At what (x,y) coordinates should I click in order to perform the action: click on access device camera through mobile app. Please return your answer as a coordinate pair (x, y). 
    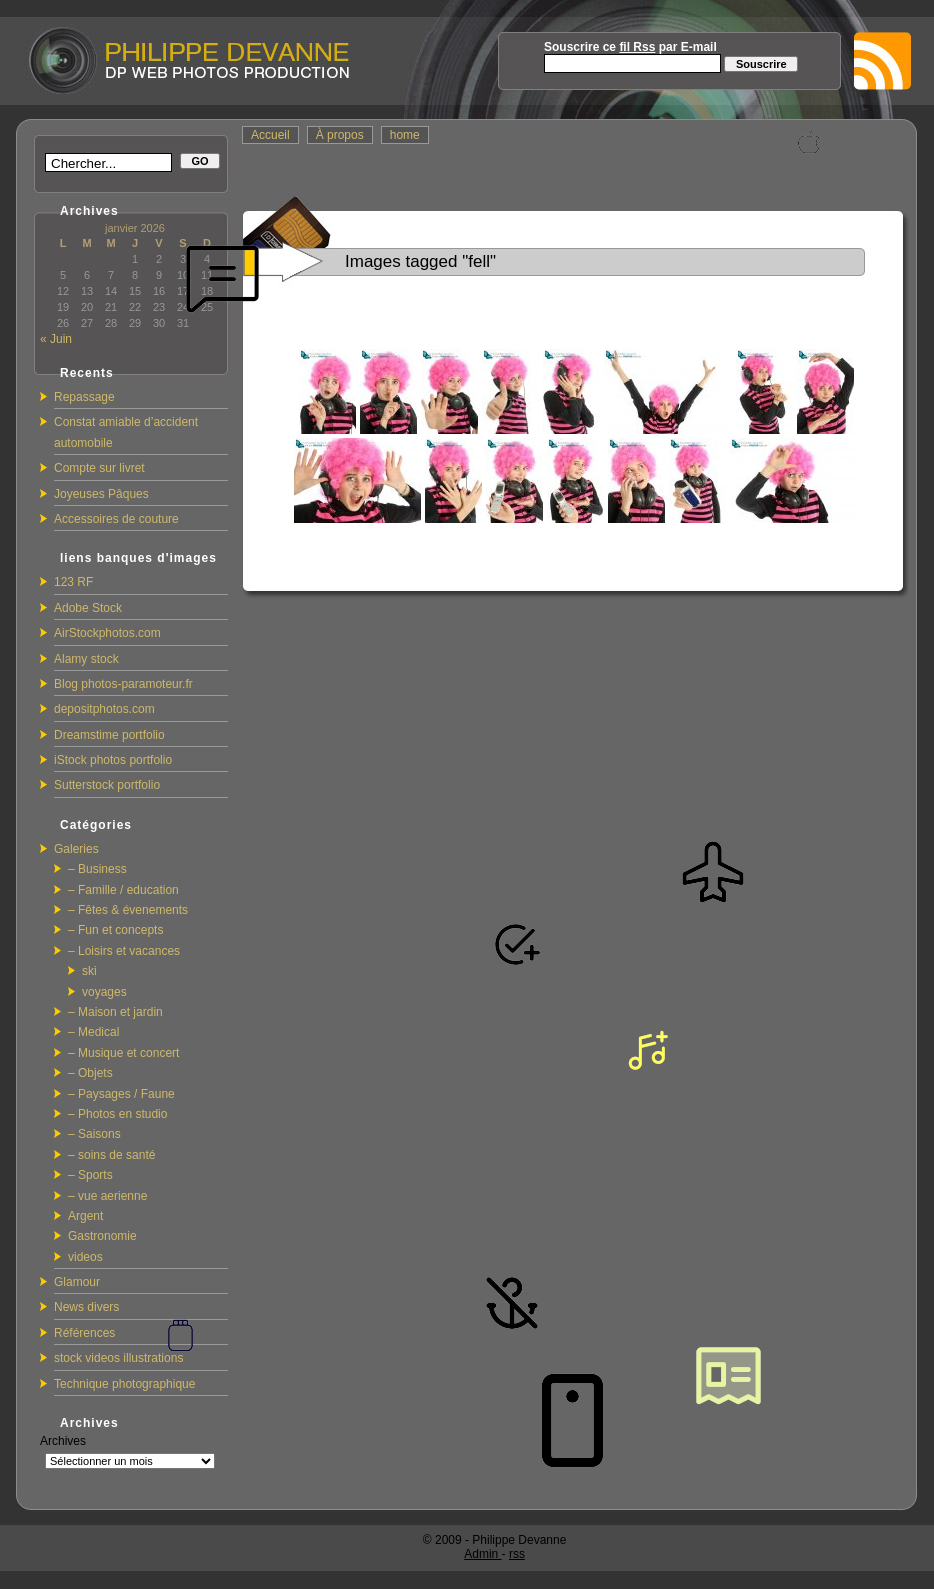
    Looking at the image, I should click on (572, 1420).